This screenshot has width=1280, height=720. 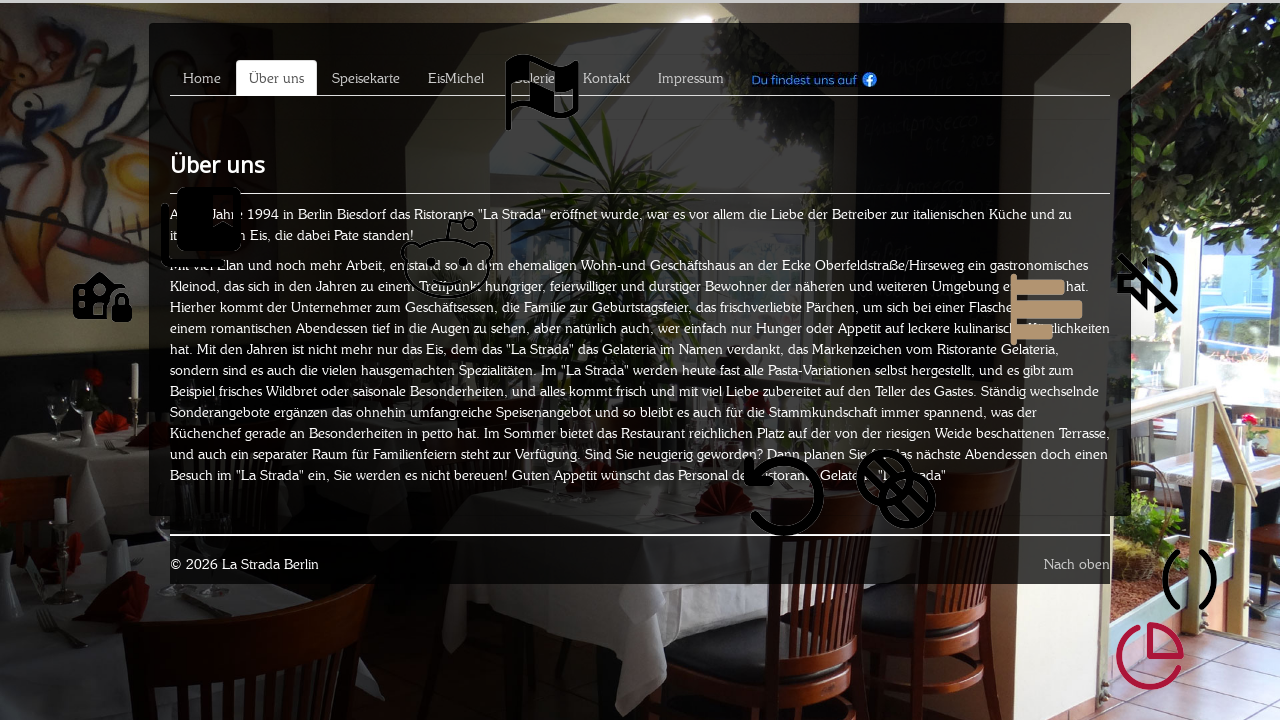 I want to click on indicates completion or finish line, so click(x=539, y=91).